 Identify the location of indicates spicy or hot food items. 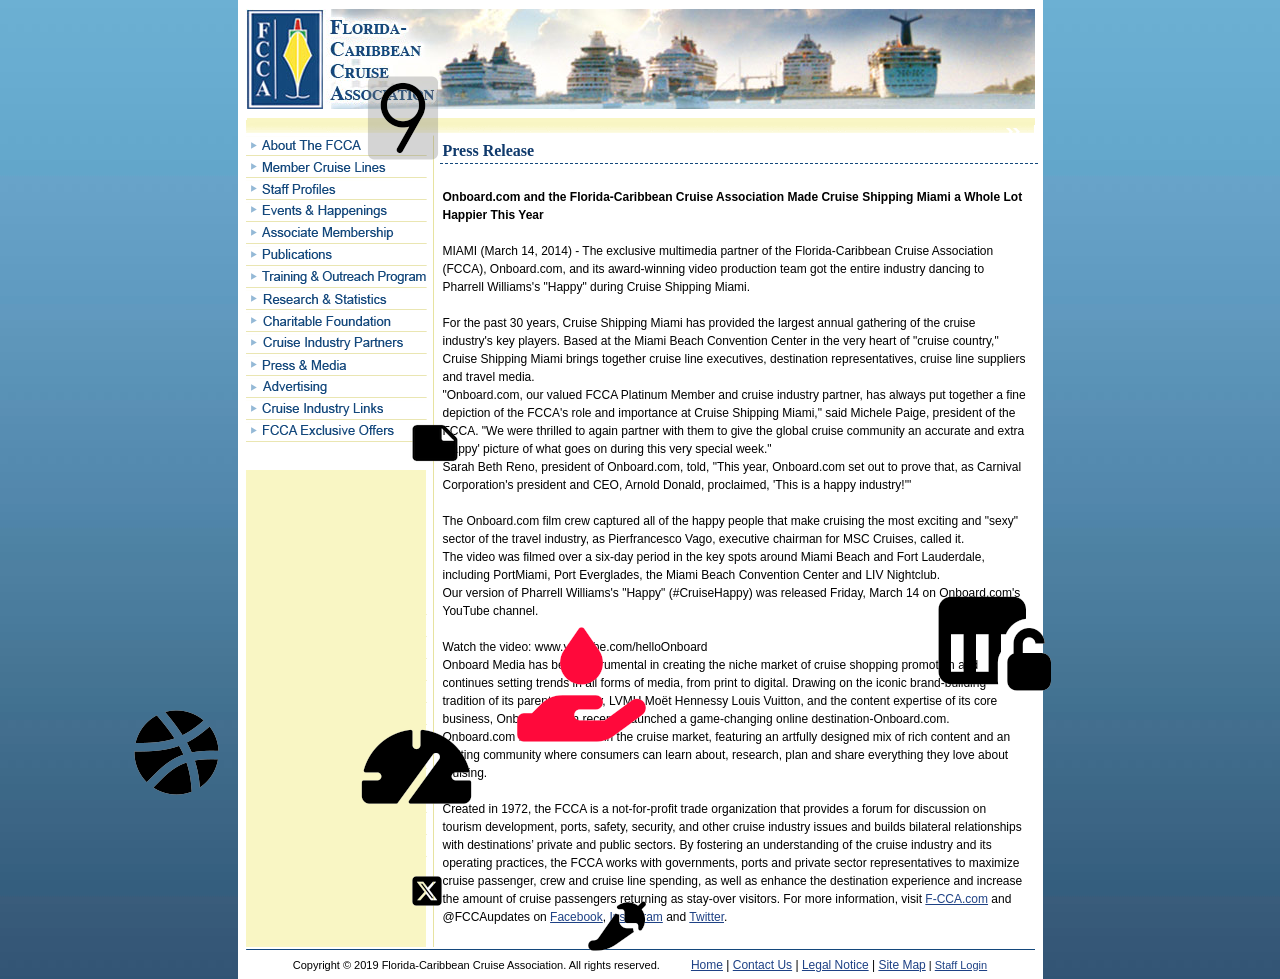
(617, 926).